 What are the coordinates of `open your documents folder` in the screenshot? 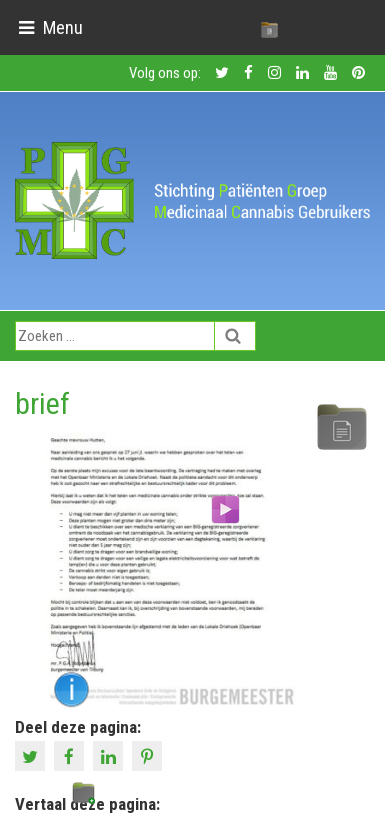 It's located at (342, 427).